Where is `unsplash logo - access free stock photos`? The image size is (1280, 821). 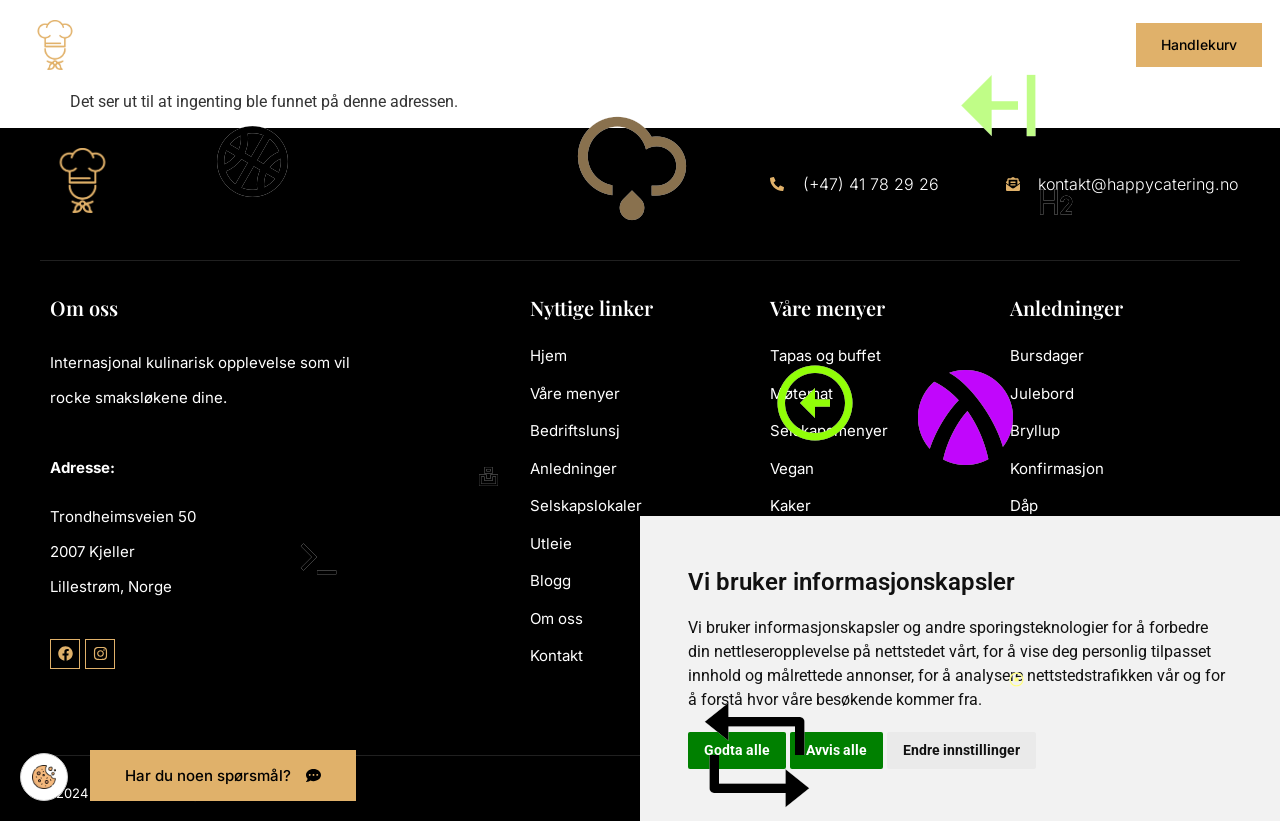
unsplash logo - access free stock photos is located at coordinates (488, 476).